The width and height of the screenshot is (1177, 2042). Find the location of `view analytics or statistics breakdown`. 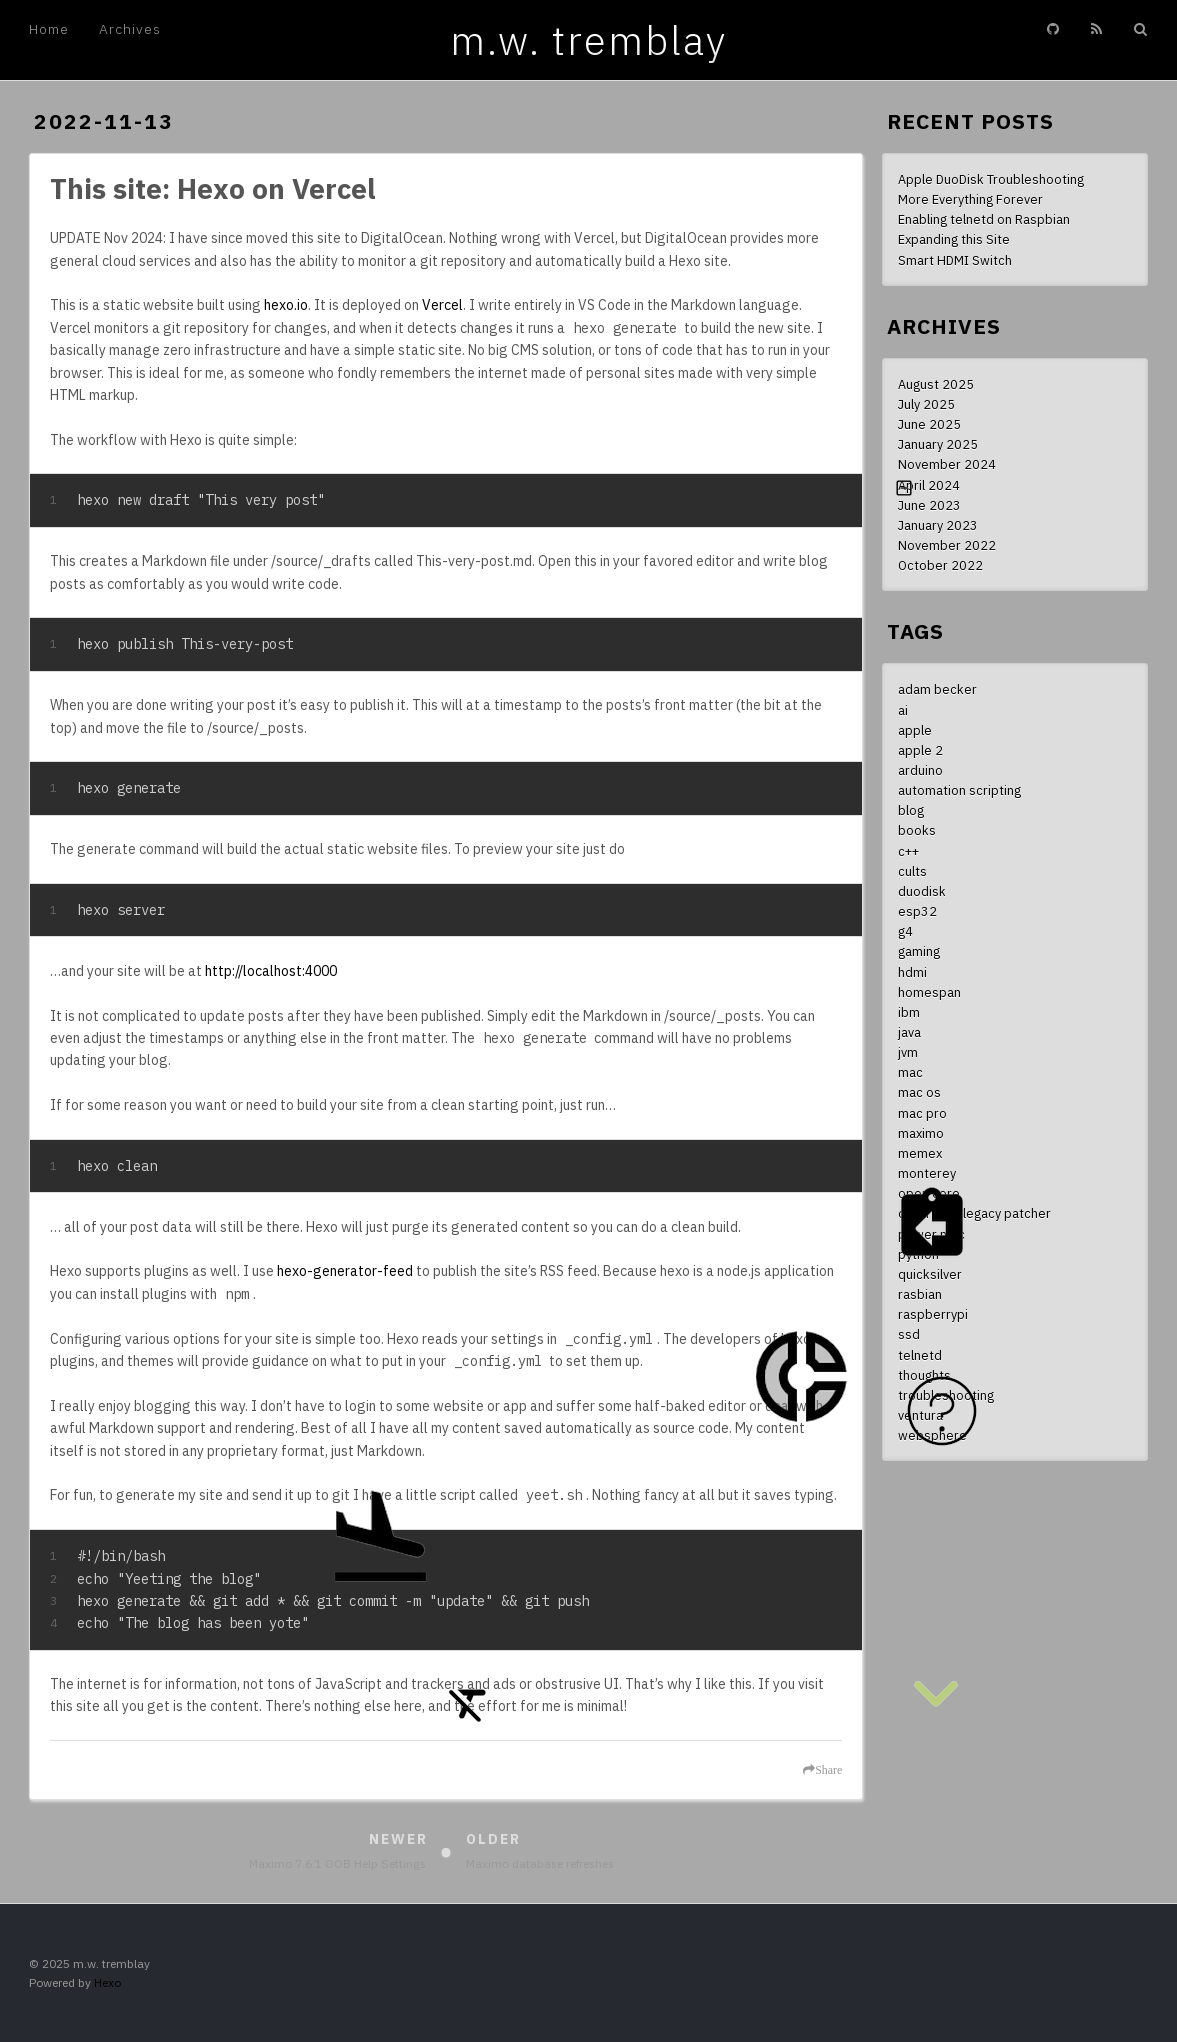

view analytics or statistics breakdown is located at coordinates (801, 1376).